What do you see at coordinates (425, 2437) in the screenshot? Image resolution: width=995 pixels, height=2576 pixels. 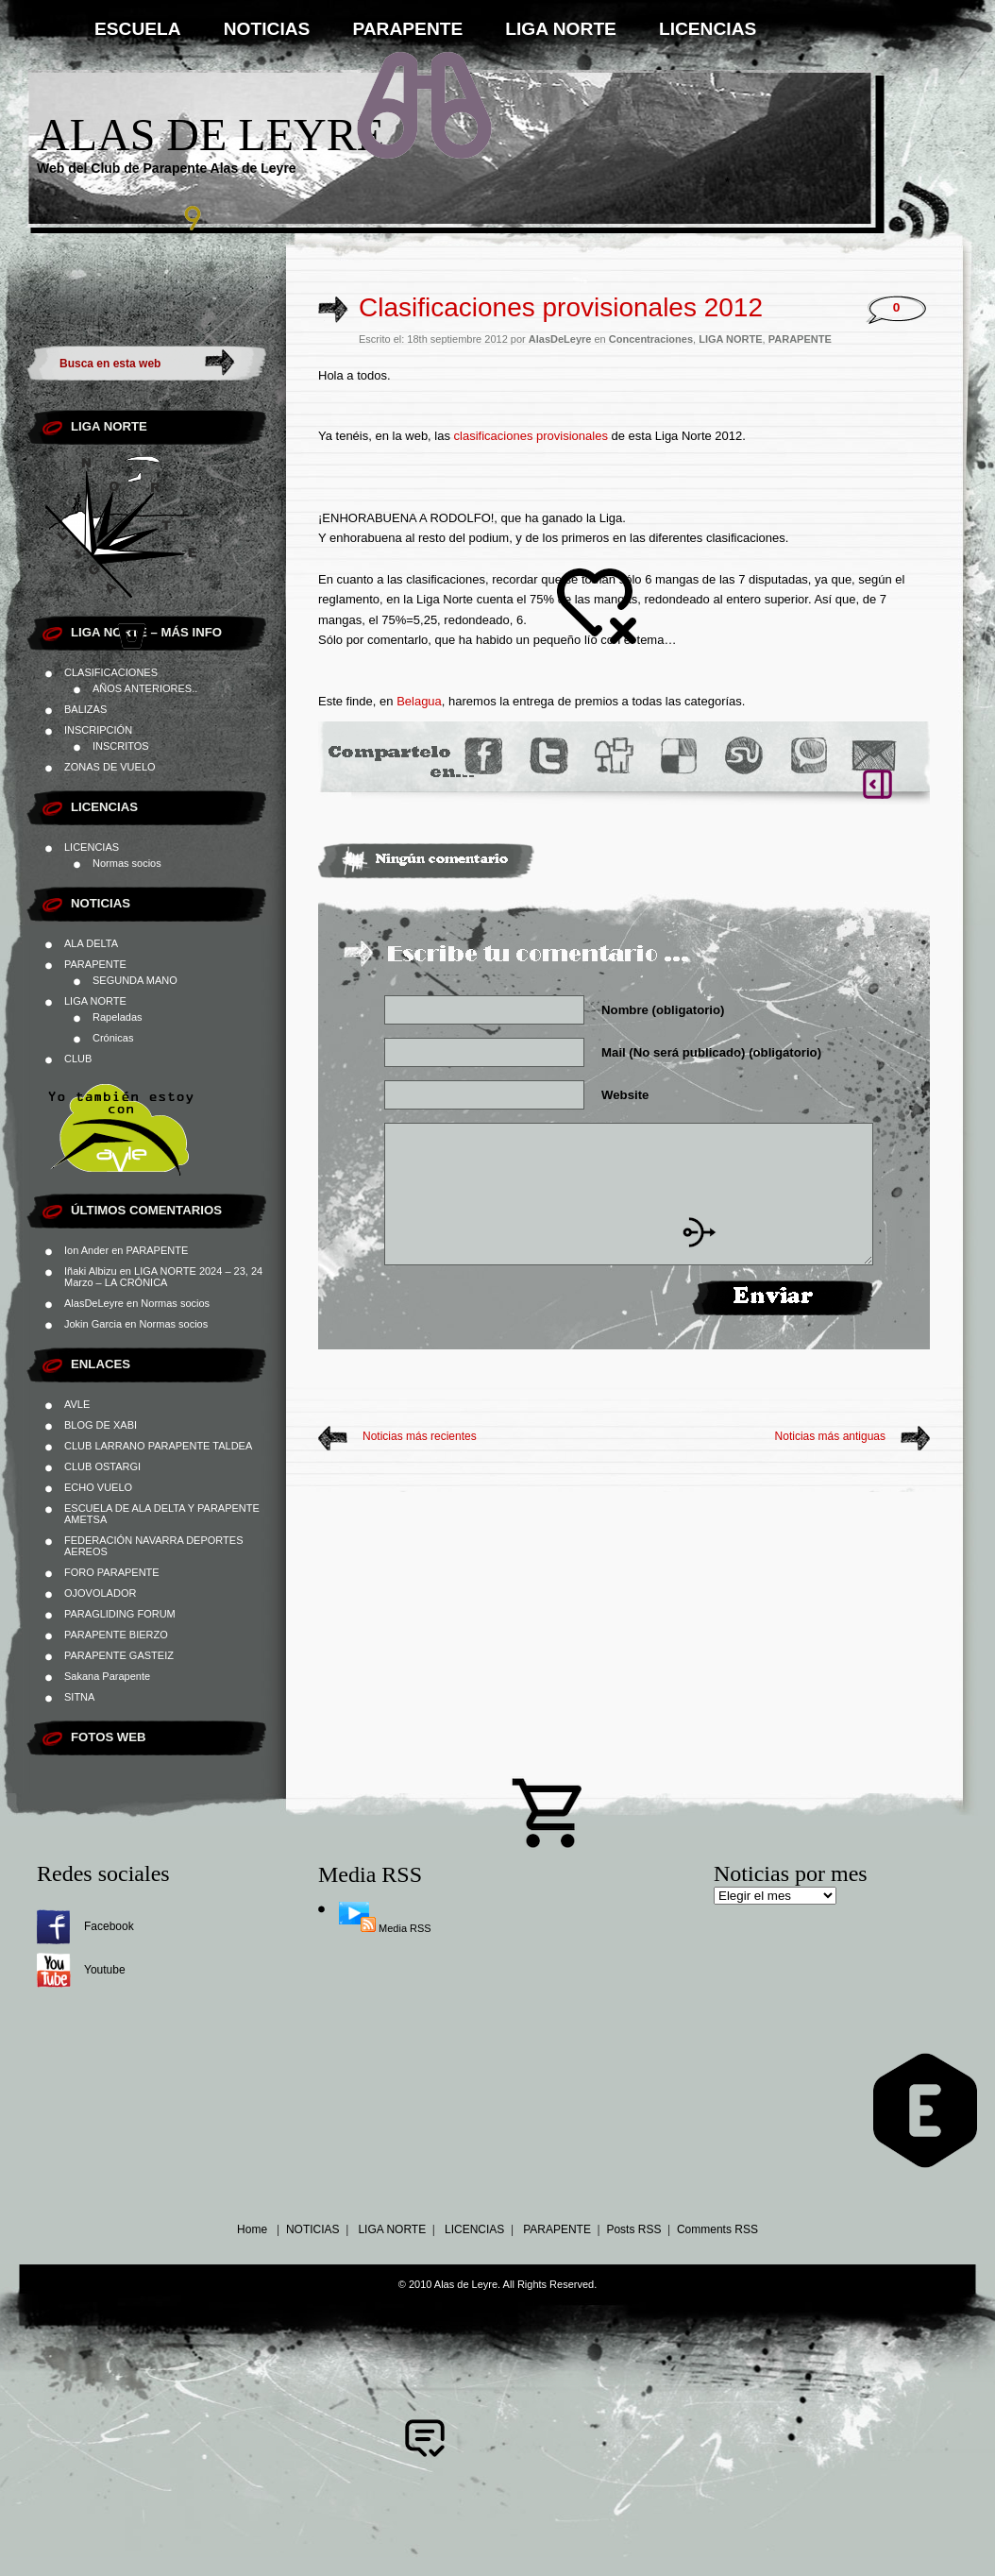 I see `message sent successfully` at bounding box center [425, 2437].